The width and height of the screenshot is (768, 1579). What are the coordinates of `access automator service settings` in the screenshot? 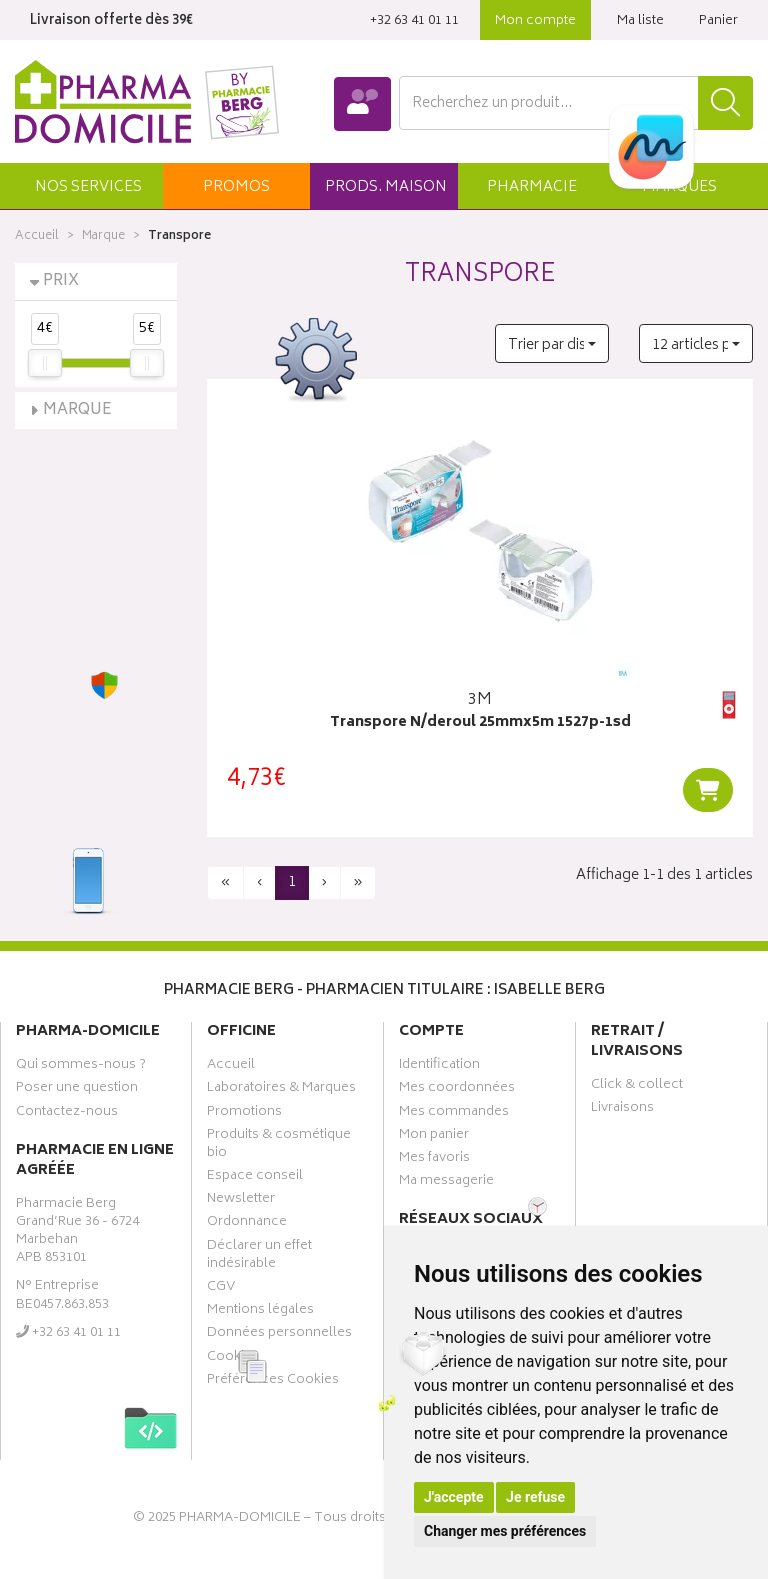 It's located at (315, 360).